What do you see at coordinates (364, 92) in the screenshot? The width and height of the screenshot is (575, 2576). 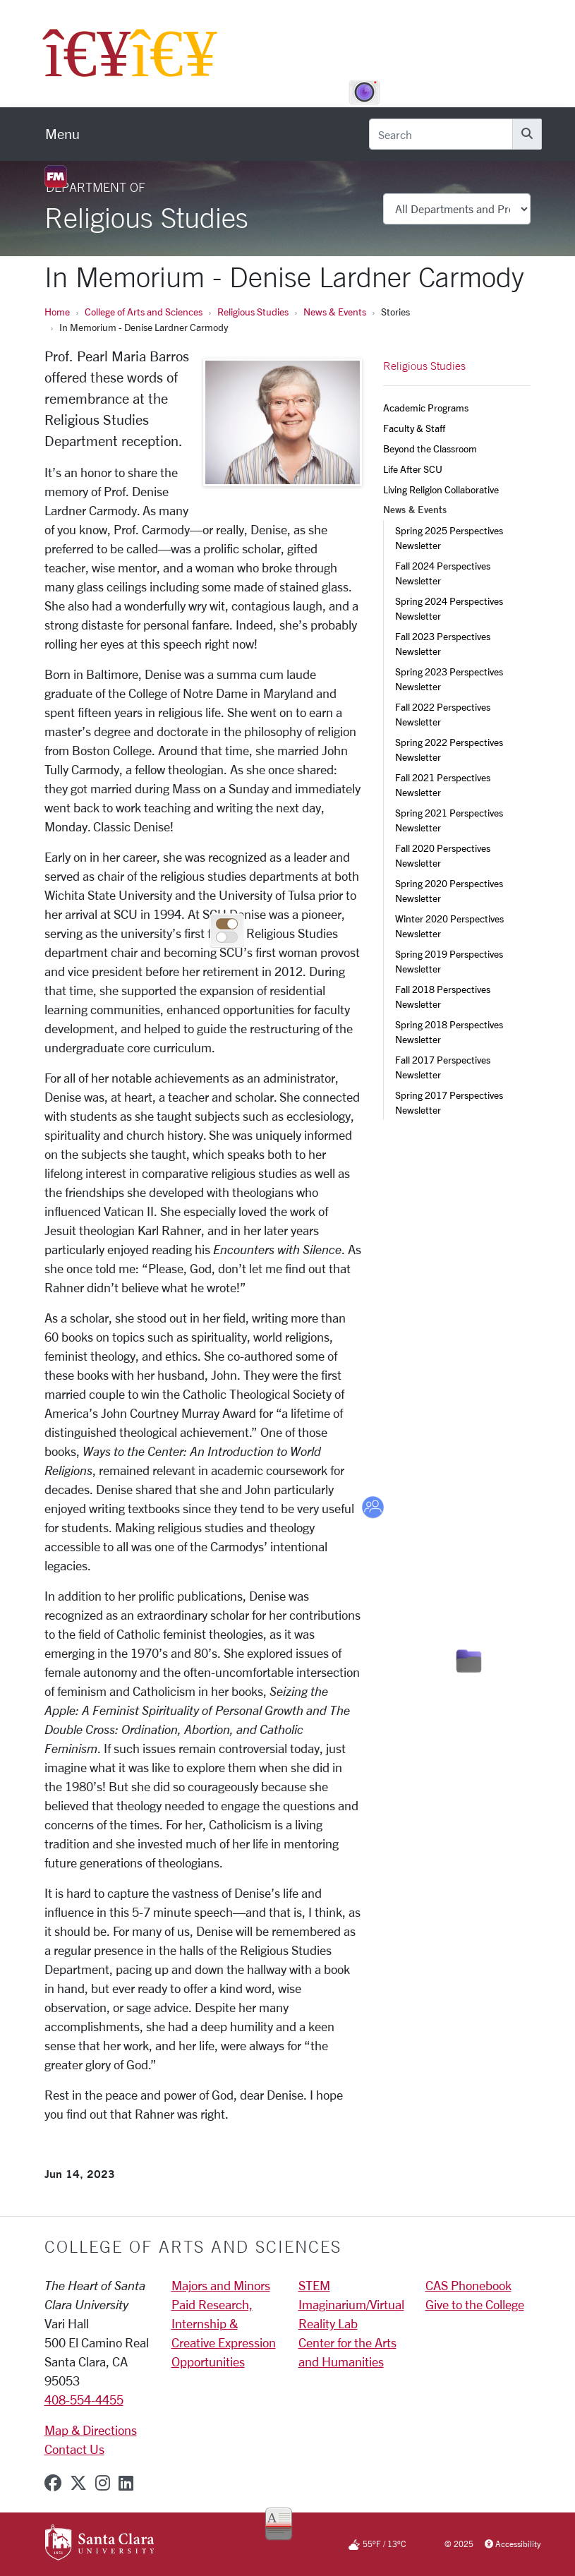 I see `open webcamoid camera application` at bounding box center [364, 92].